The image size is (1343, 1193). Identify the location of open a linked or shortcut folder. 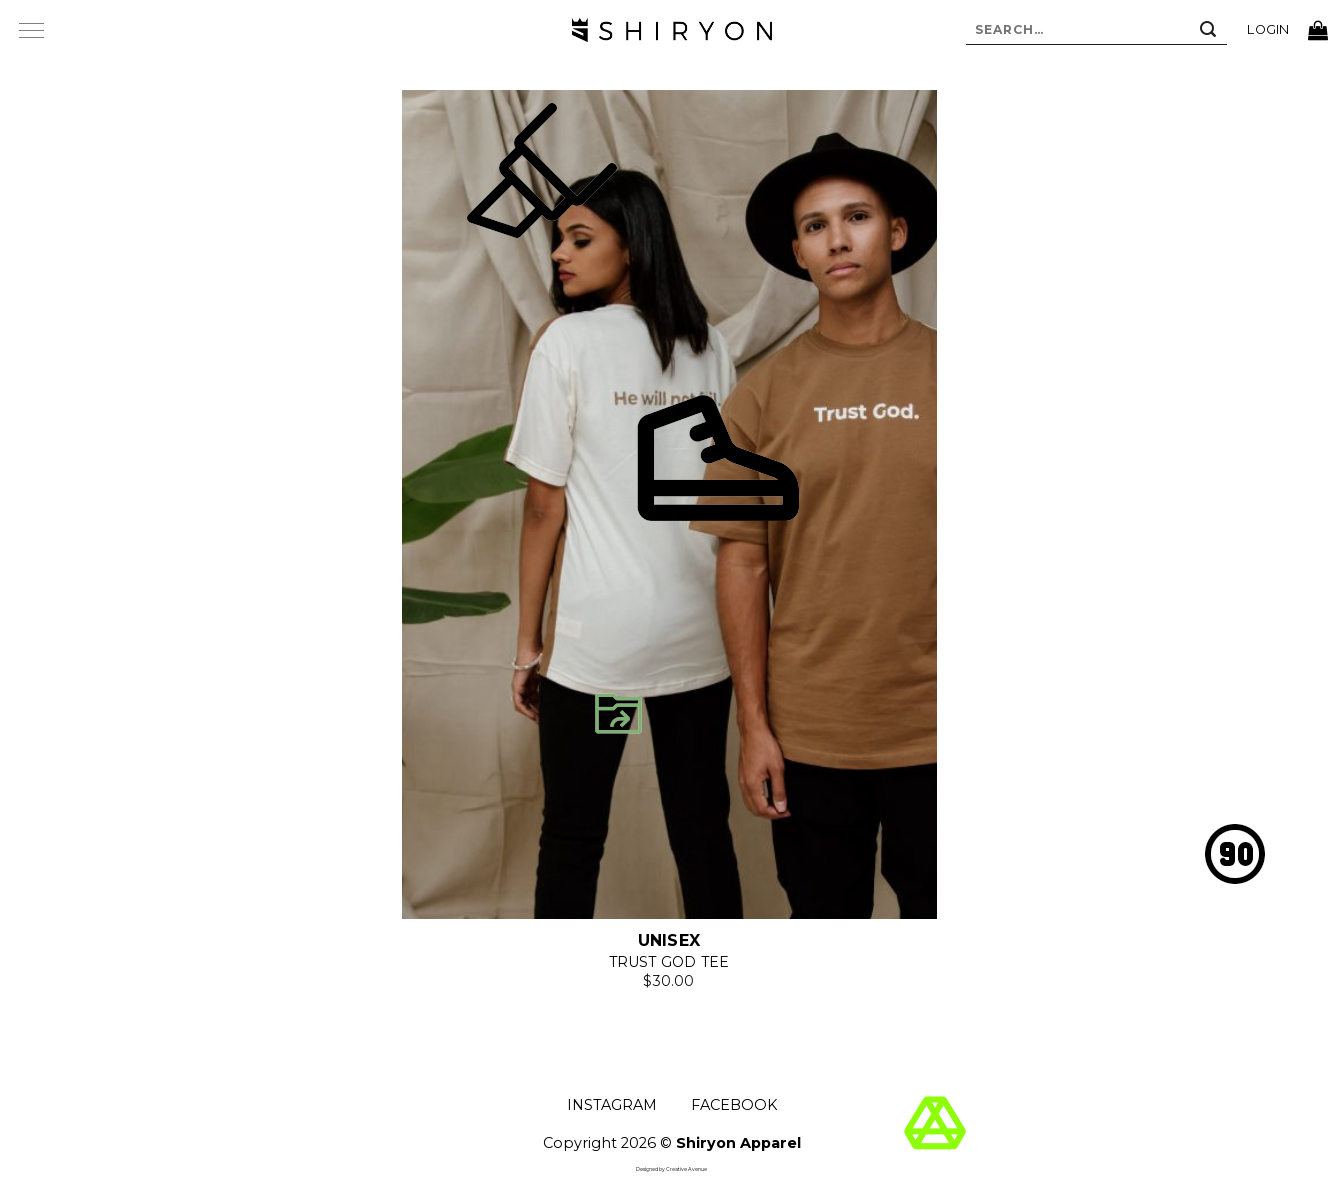
(618, 713).